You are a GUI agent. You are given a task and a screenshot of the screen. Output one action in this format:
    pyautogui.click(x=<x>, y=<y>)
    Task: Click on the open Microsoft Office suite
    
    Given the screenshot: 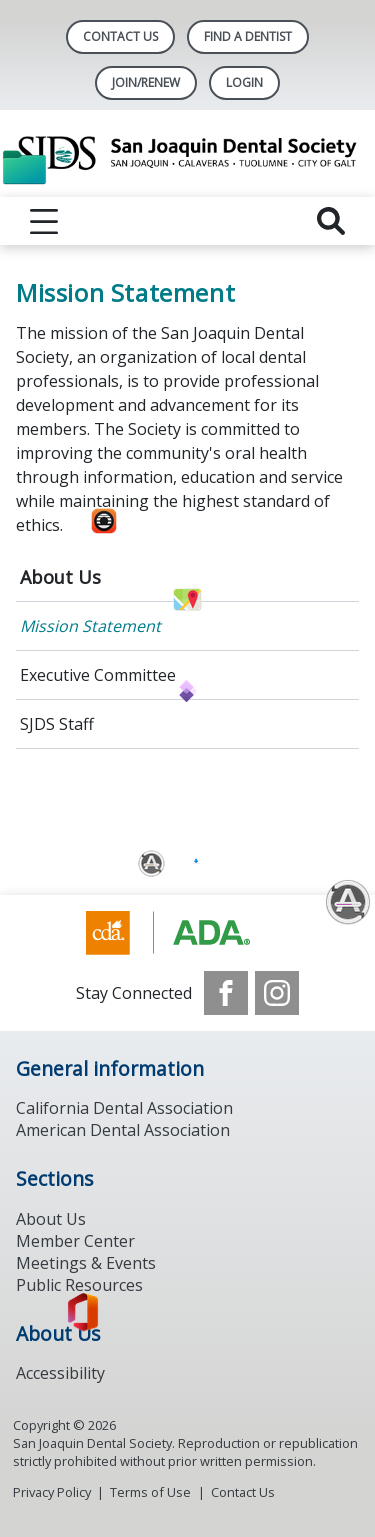 What is the action you would take?
    pyautogui.click(x=83, y=1312)
    